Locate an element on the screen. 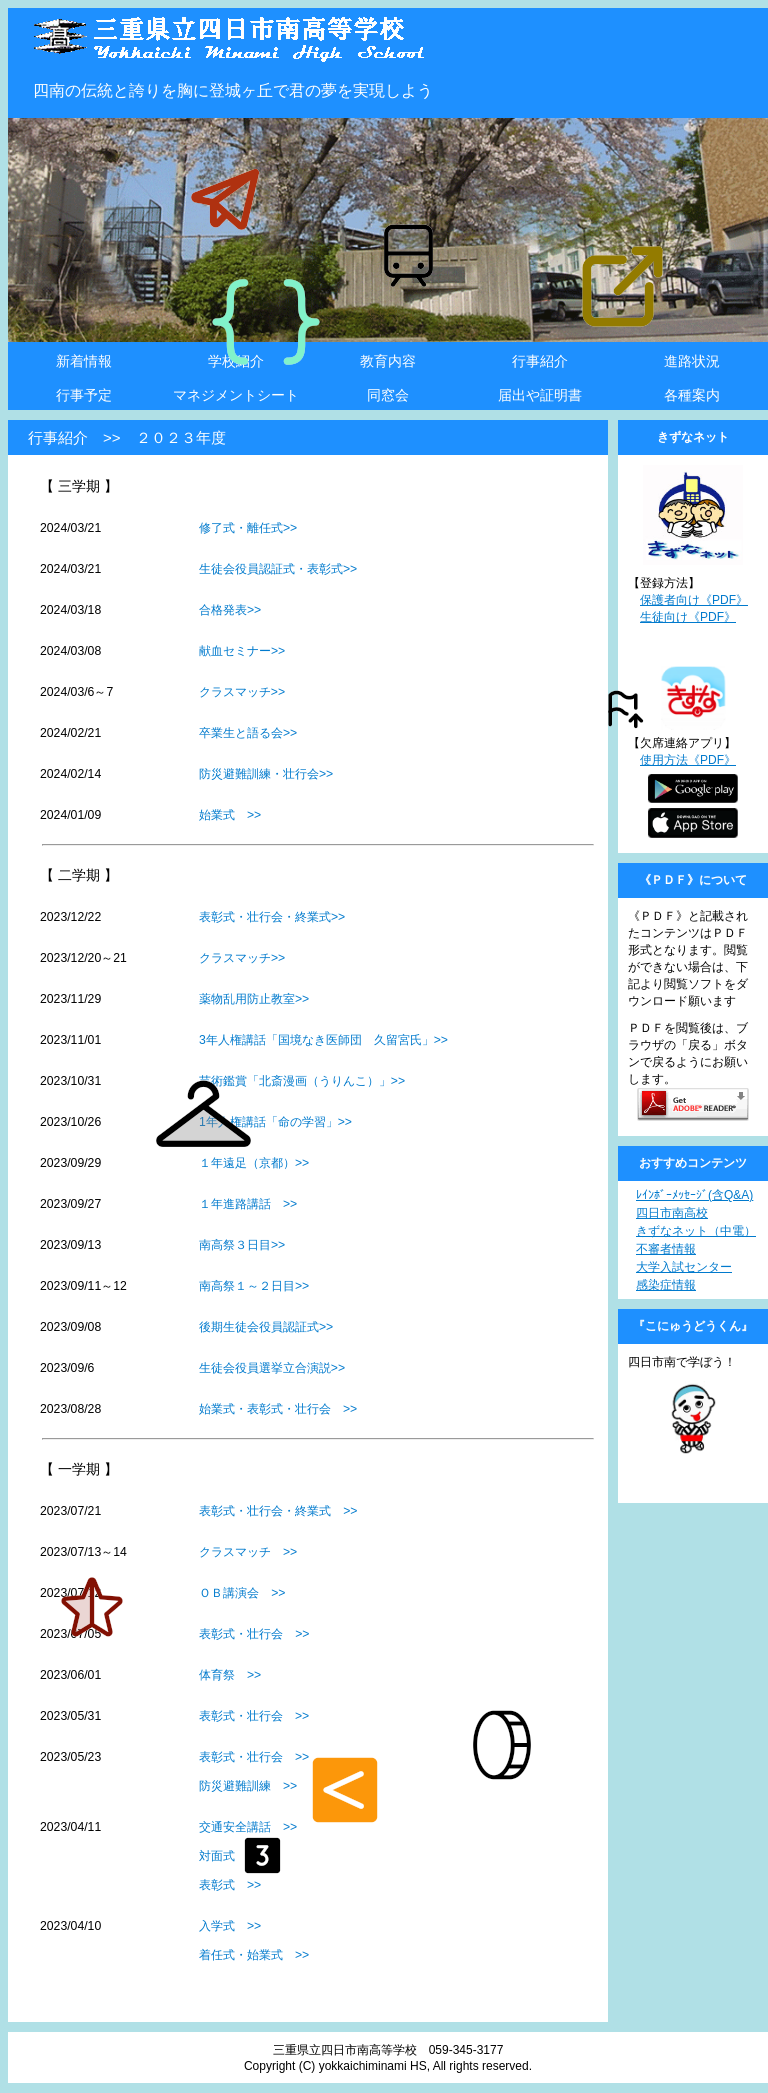 Image resolution: width=768 pixels, height=2093 pixels. navigate to previous item or page is located at coordinates (345, 1790).